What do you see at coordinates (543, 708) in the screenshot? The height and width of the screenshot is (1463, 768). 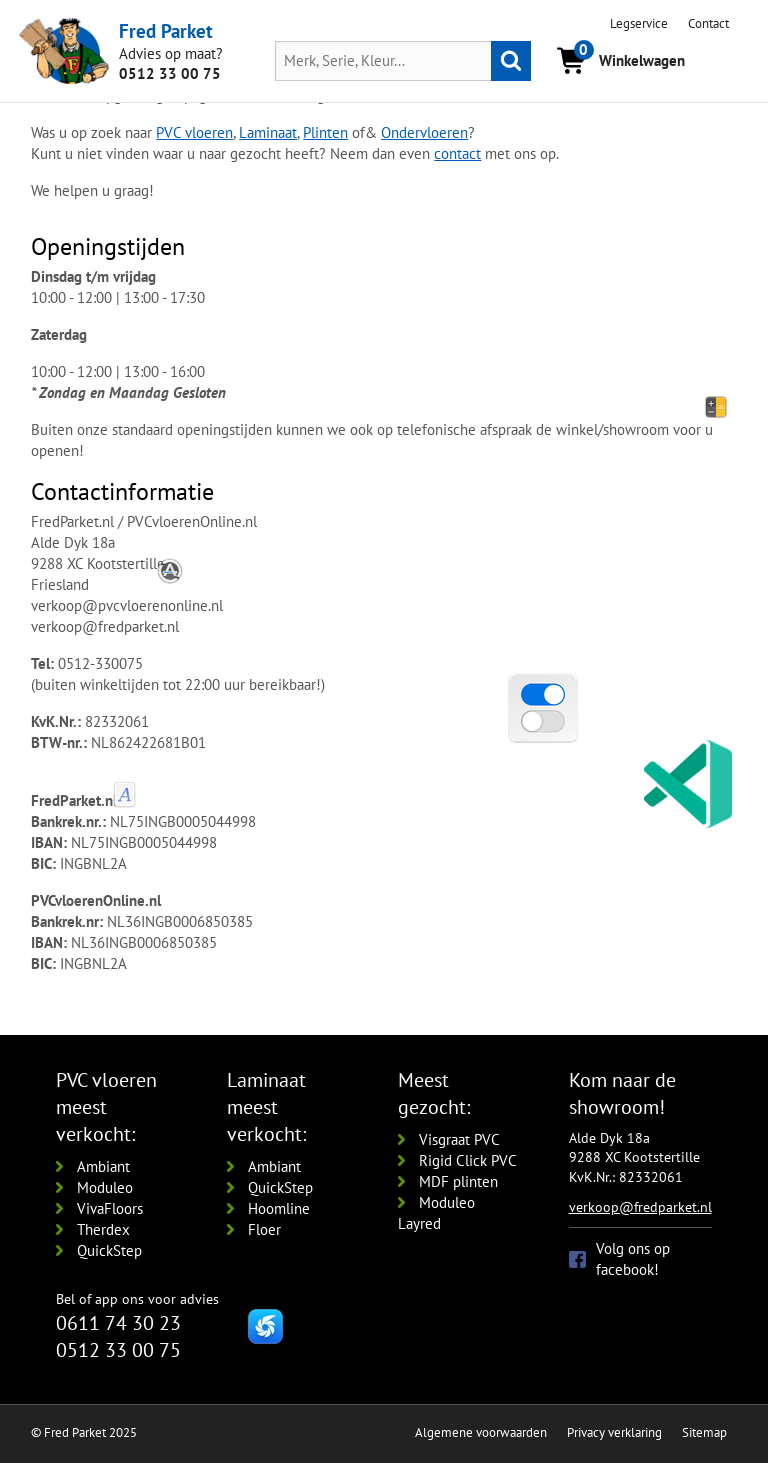 I see `open gnome tweaks application` at bounding box center [543, 708].